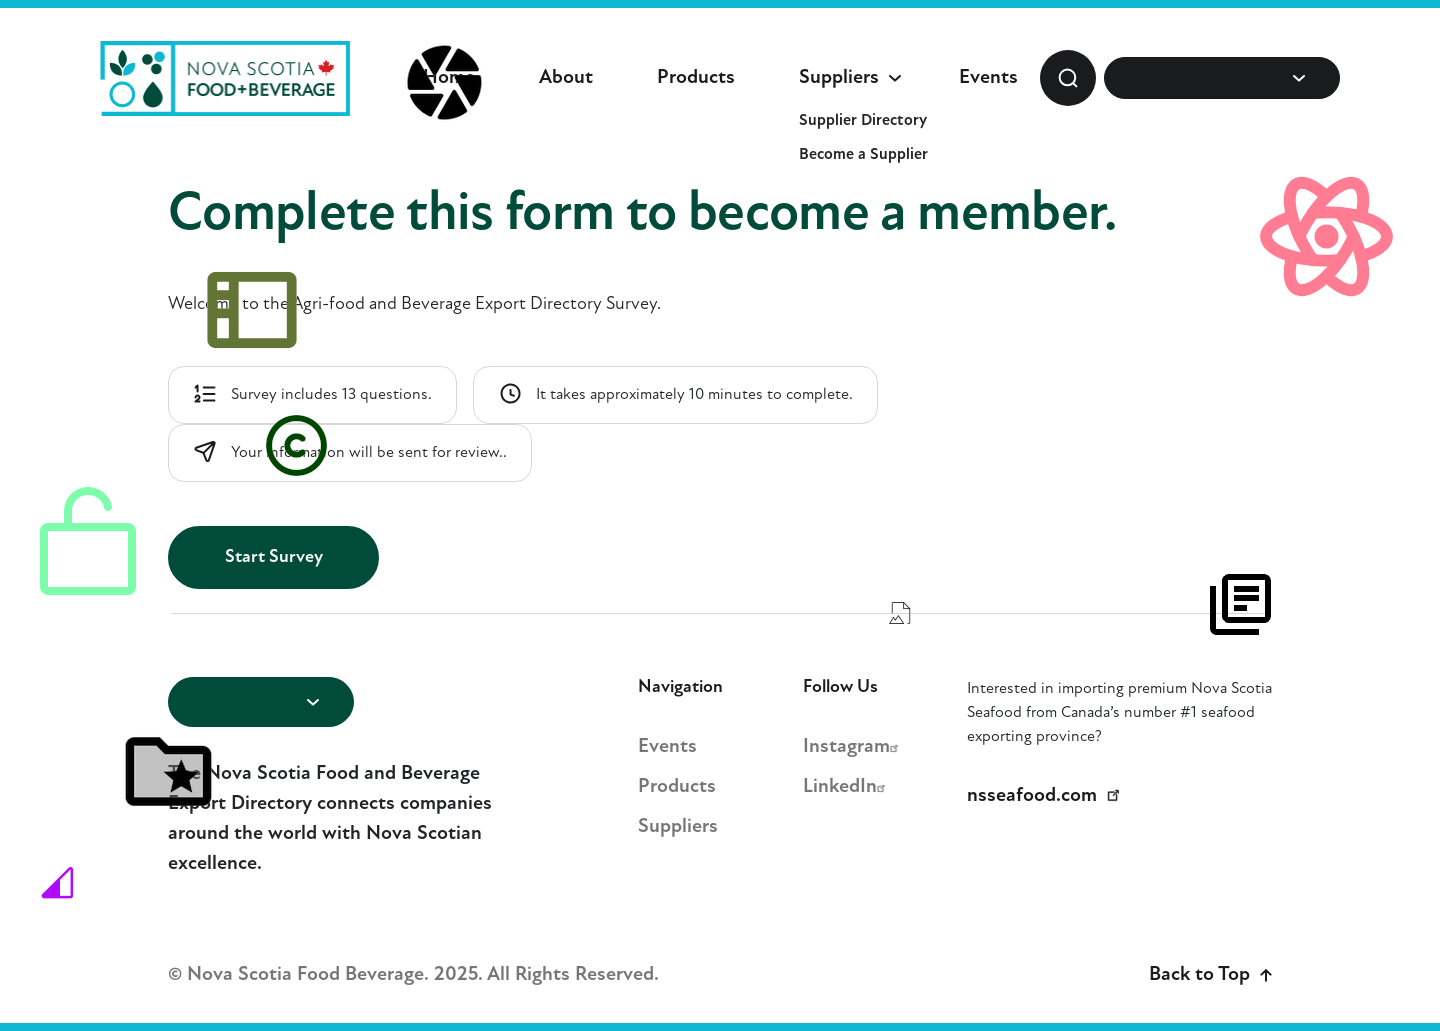 The height and width of the screenshot is (1031, 1440). I want to click on open camera to take a photo, so click(444, 82).